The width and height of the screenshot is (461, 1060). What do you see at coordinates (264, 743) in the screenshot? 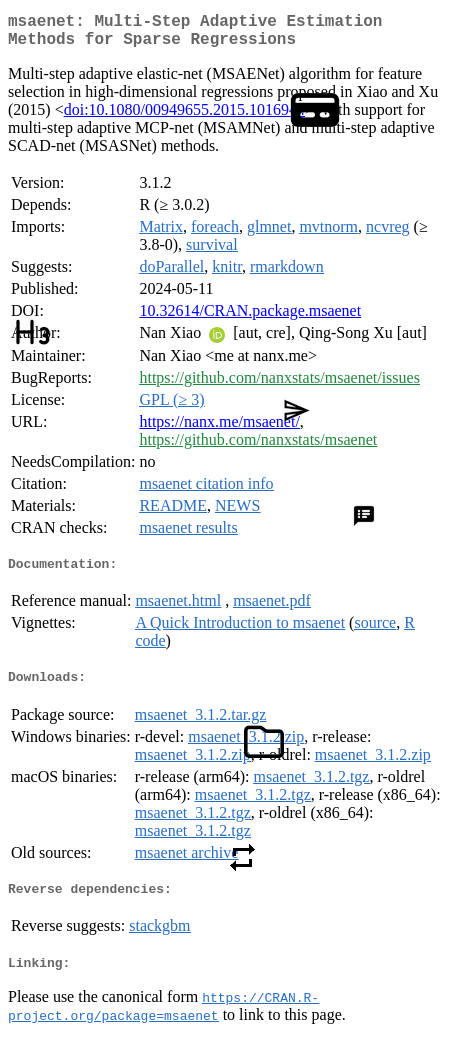
I see `open file folder` at bounding box center [264, 743].